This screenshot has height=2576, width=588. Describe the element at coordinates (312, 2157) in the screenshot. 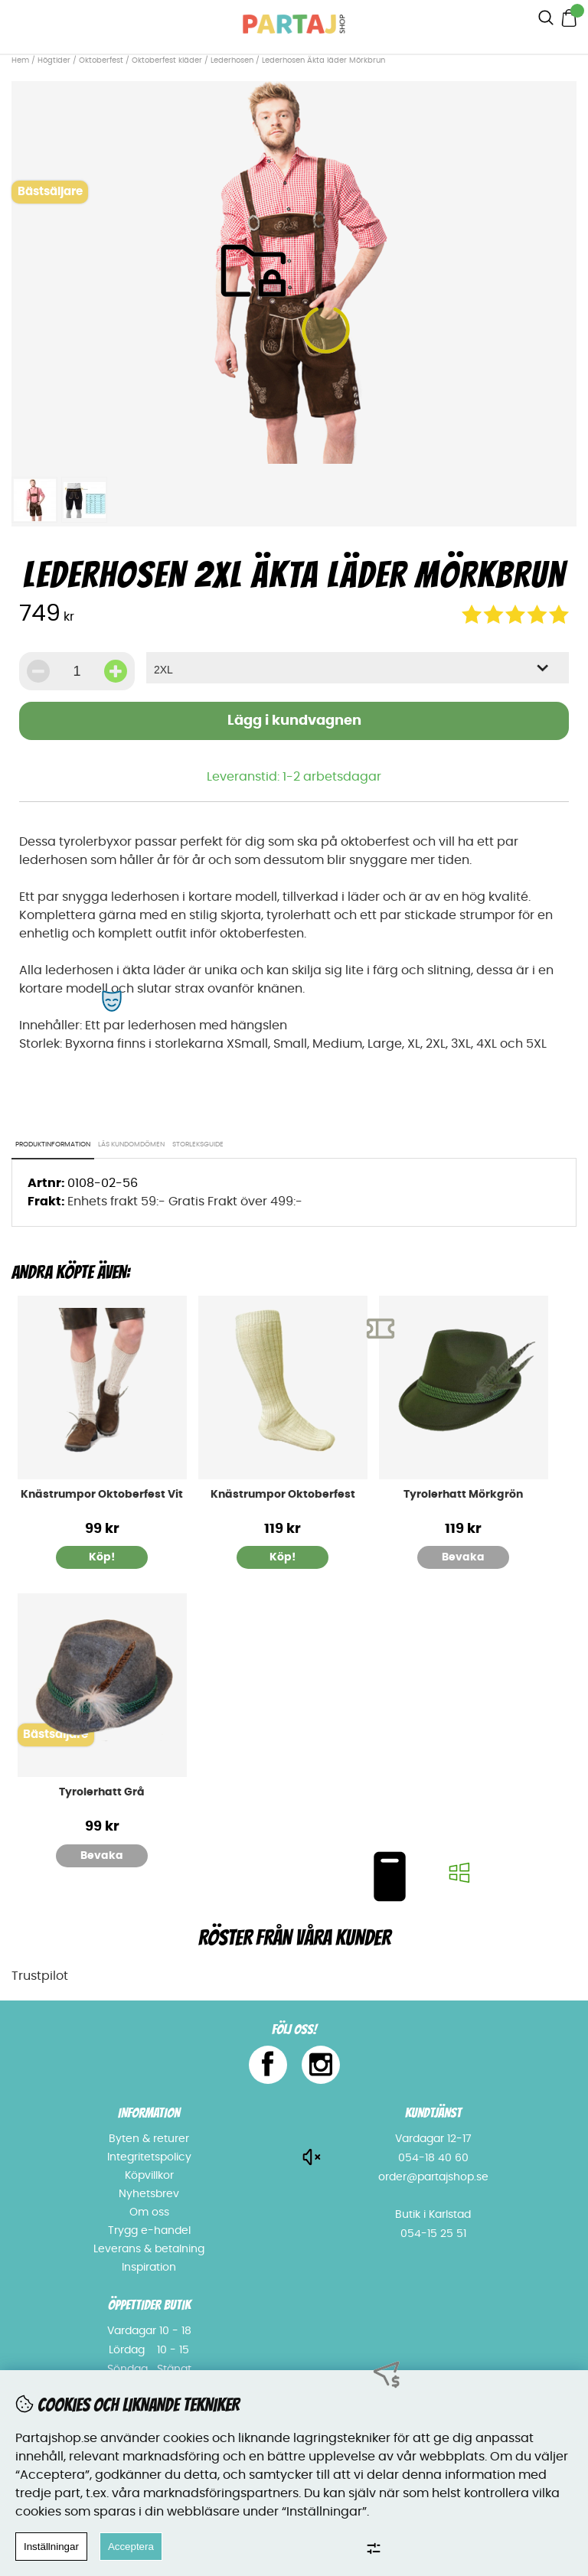

I see `mute audio or sound` at that location.